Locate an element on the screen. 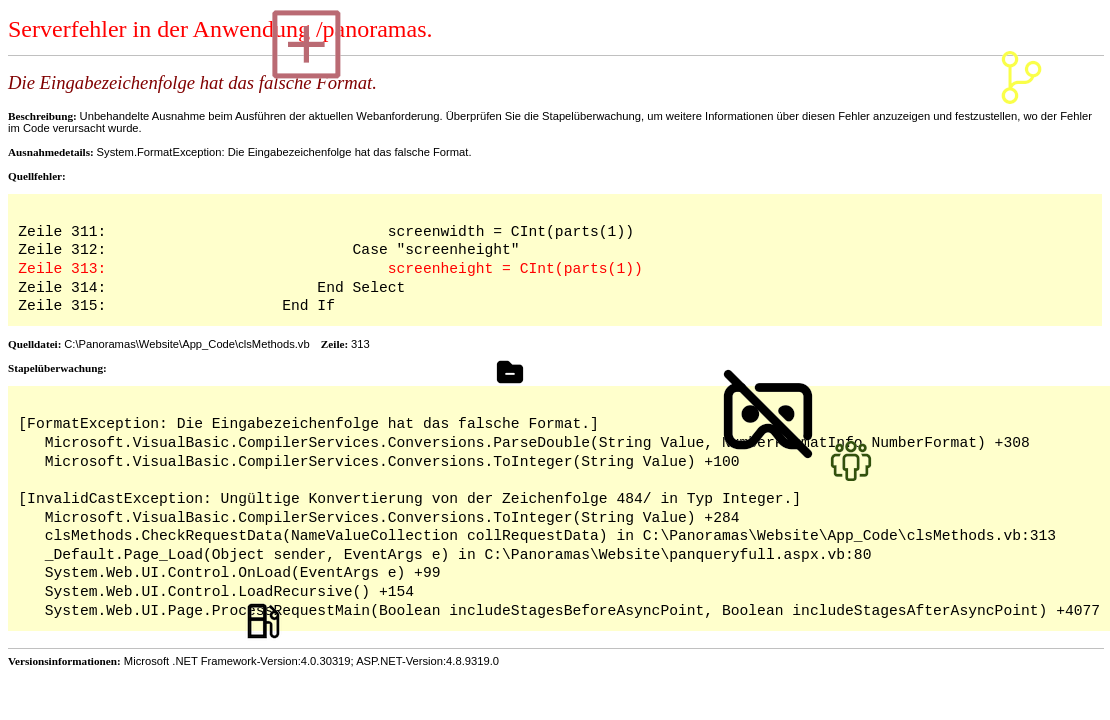 This screenshot has width=1110, height=720. find nearby gas stations is located at coordinates (263, 621).